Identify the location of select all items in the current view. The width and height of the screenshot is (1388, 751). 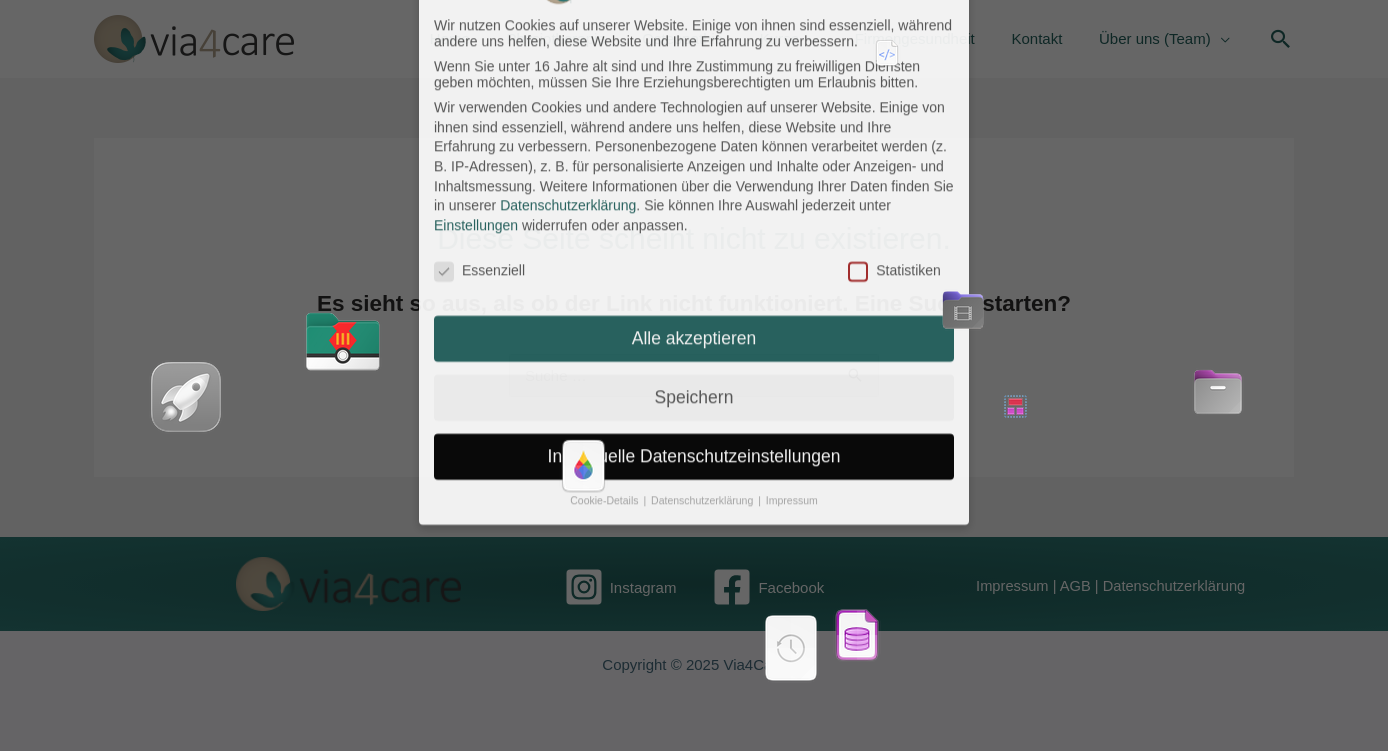
(1015, 406).